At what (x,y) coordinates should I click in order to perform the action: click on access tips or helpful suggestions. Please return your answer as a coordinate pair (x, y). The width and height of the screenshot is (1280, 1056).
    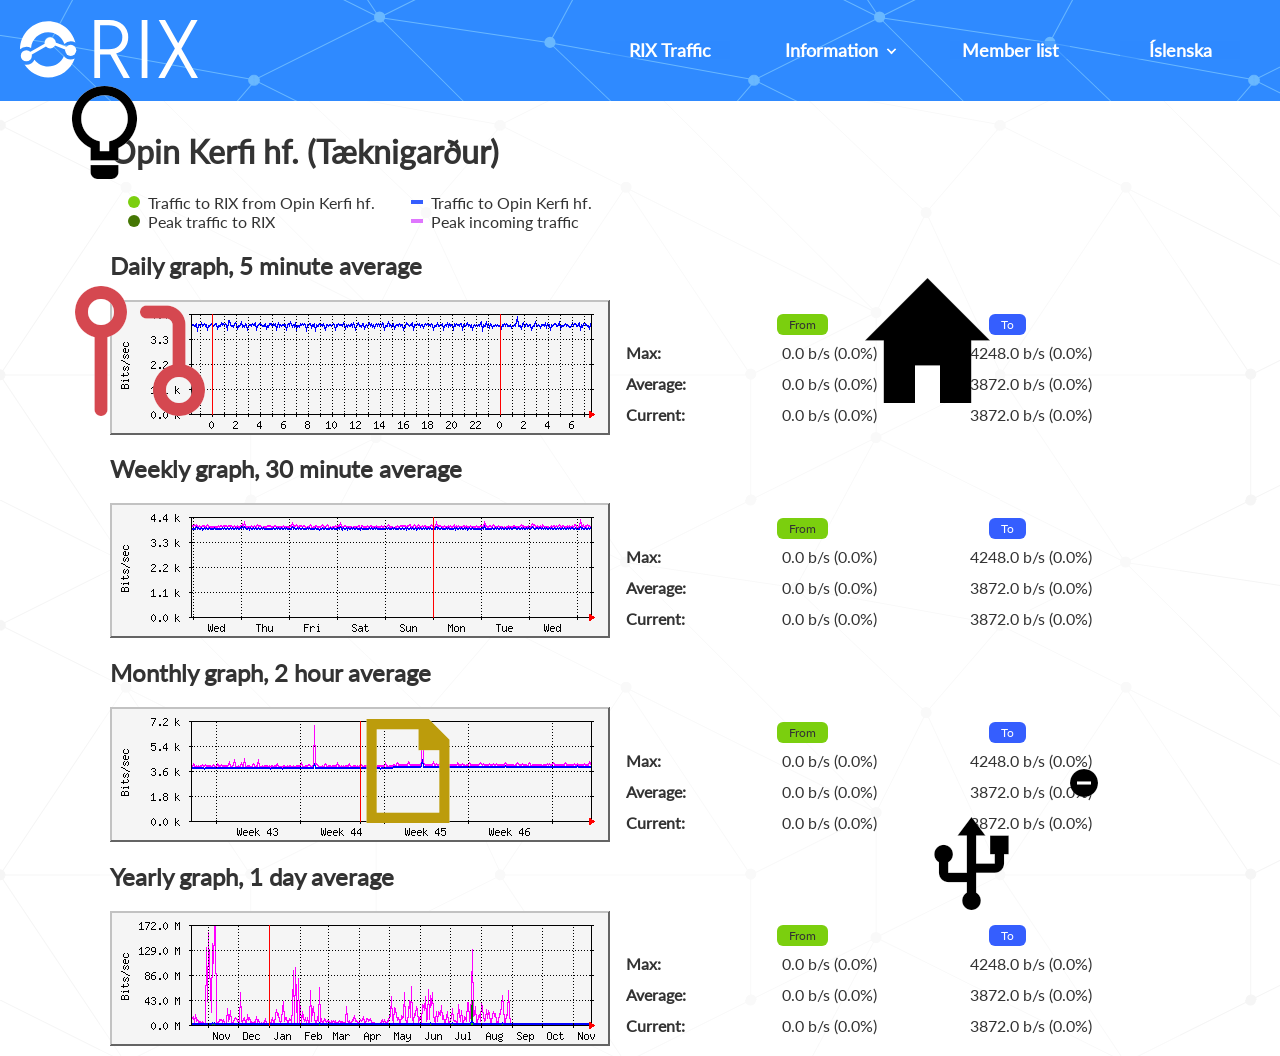
    Looking at the image, I should click on (104, 132).